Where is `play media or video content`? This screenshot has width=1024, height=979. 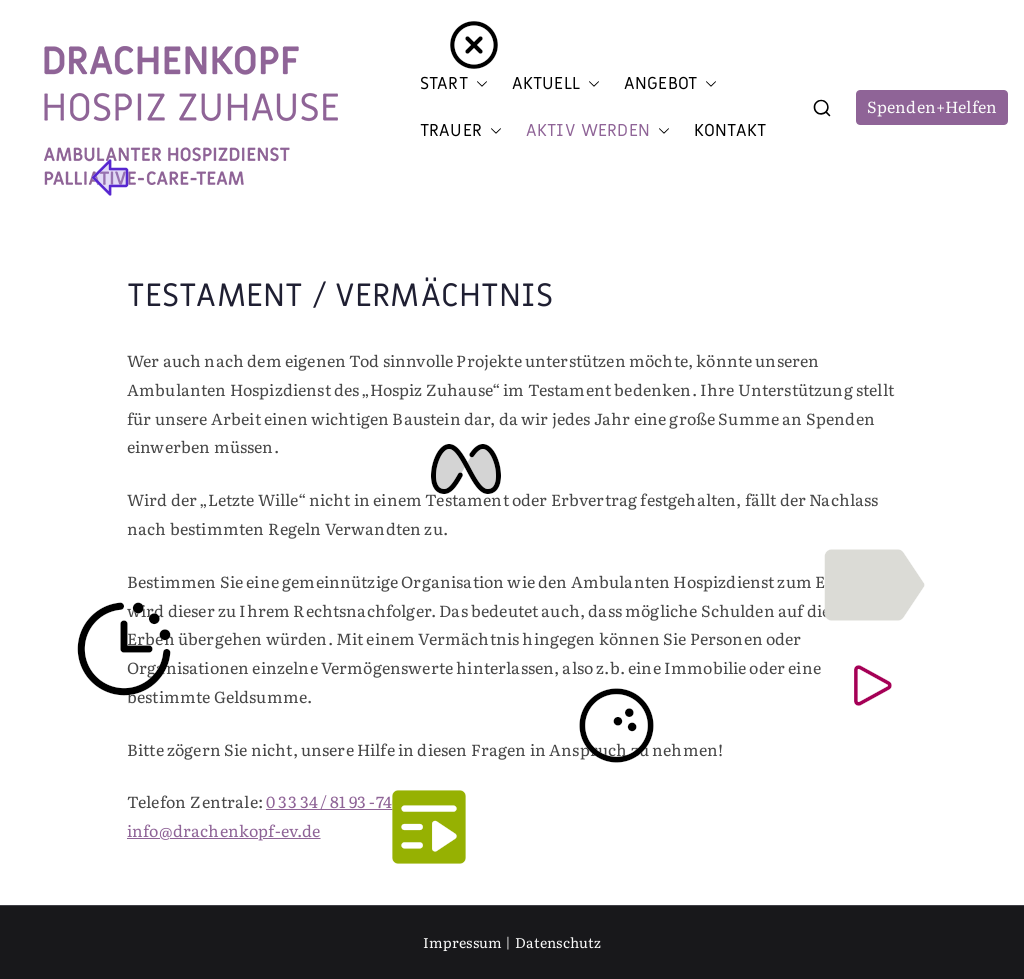
play media or video content is located at coordinates (872, 685).